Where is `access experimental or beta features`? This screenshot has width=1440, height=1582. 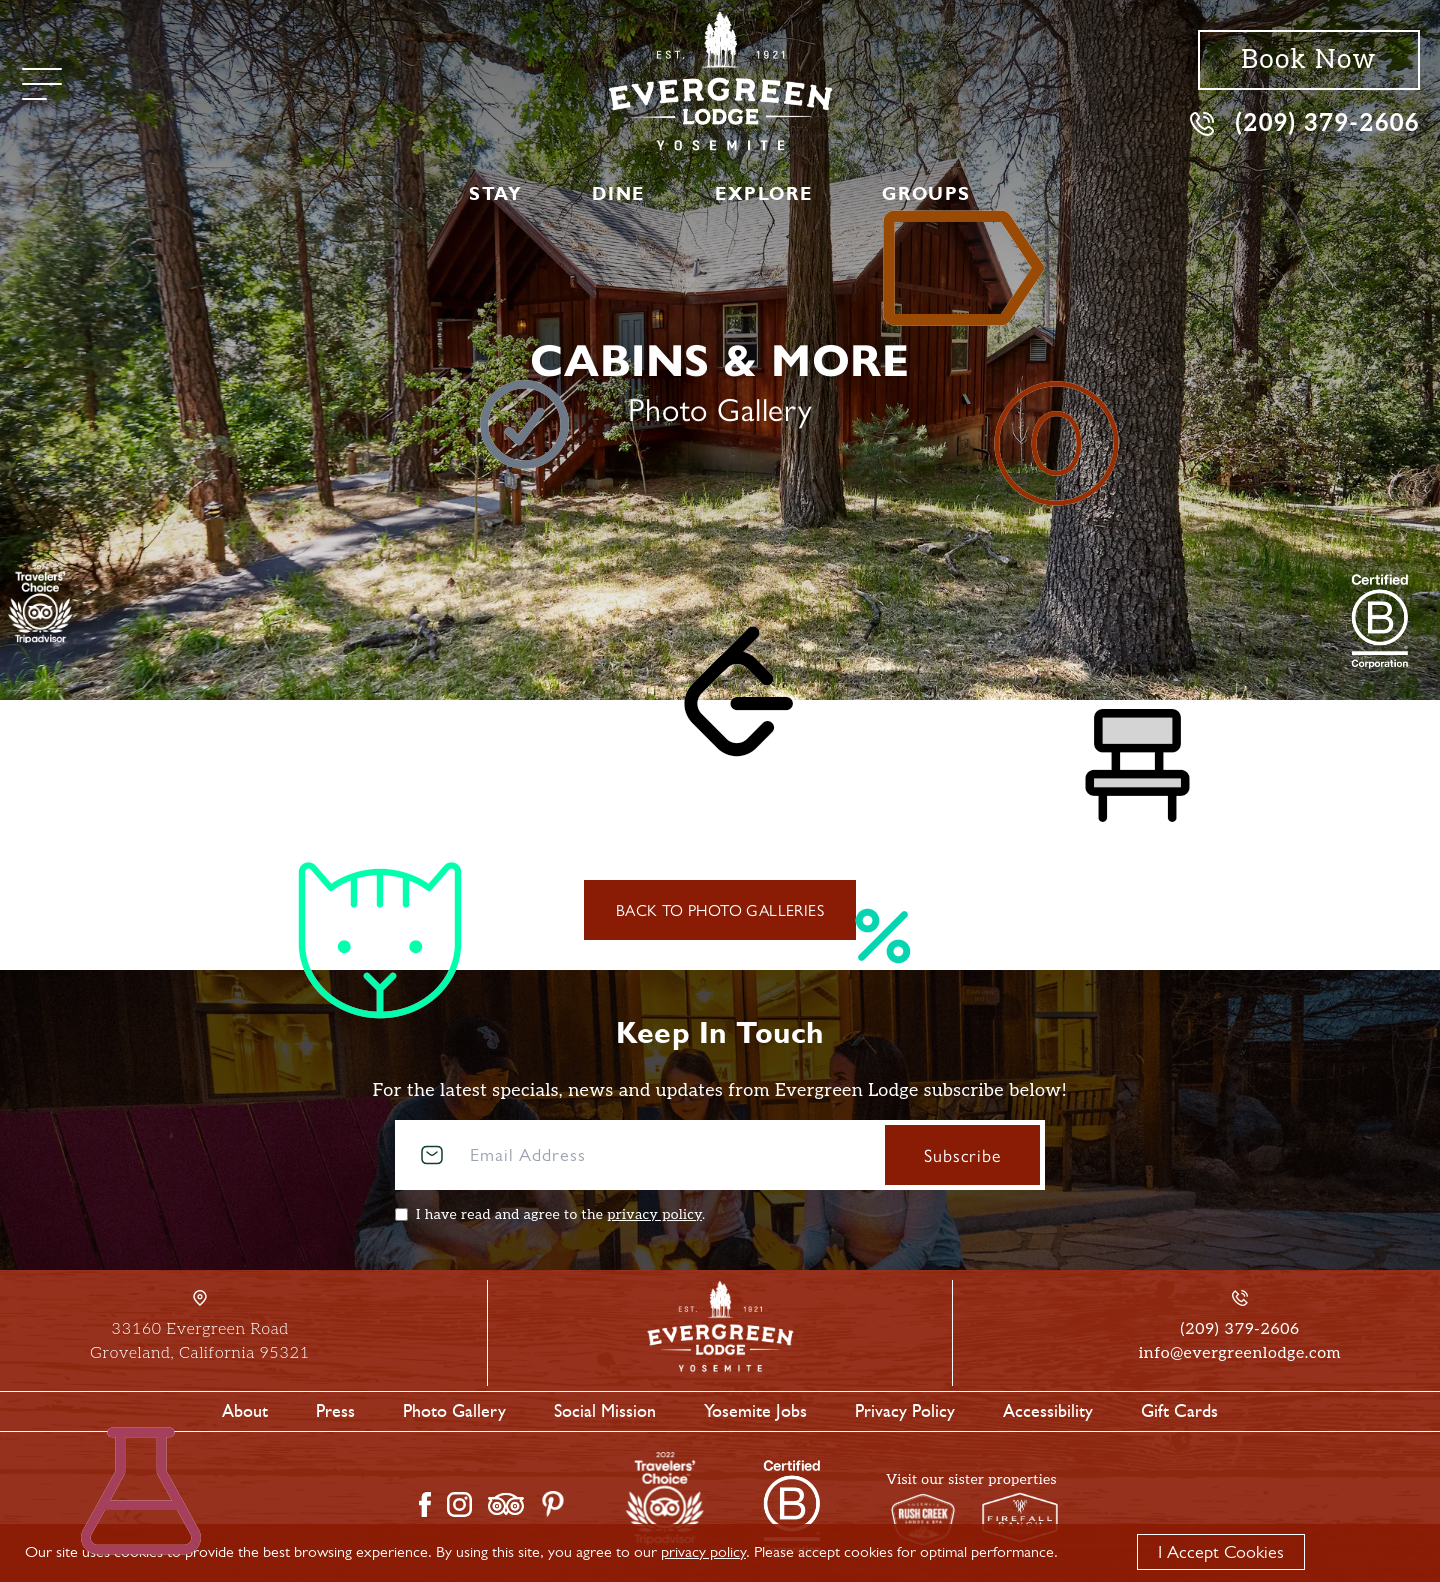
access experimental or beta features is located at coordinates (141, 1491).